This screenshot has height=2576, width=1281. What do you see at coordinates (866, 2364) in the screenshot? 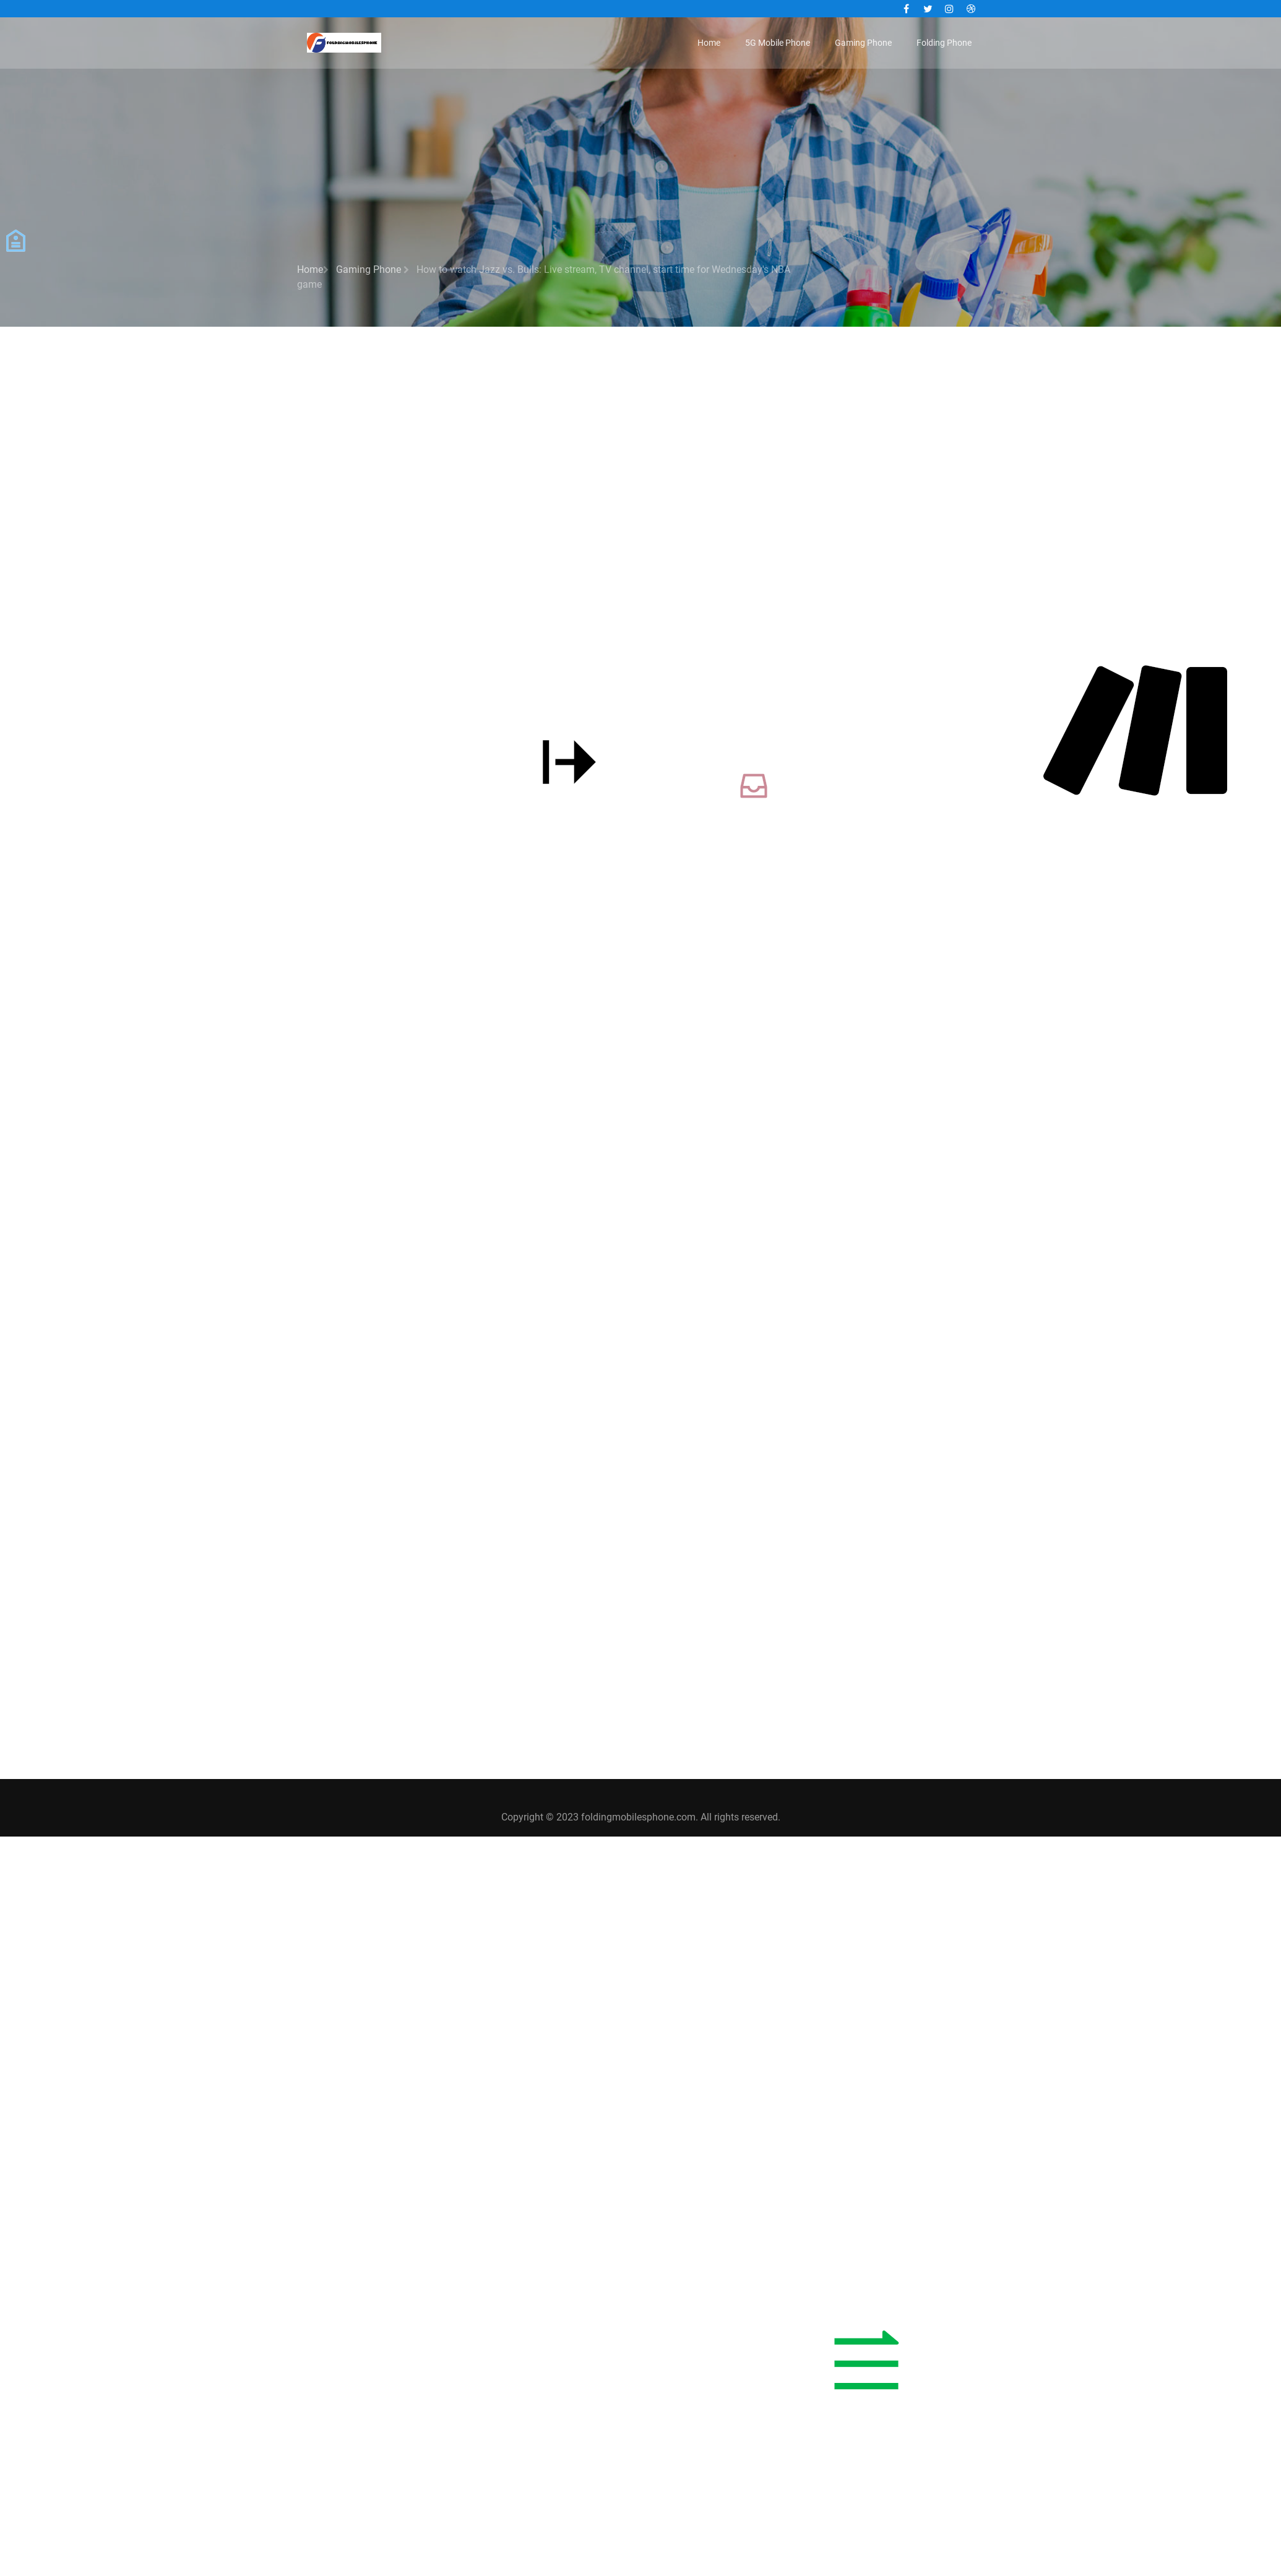
I see `play items in sequential order` at bounding box center [866, 2364].